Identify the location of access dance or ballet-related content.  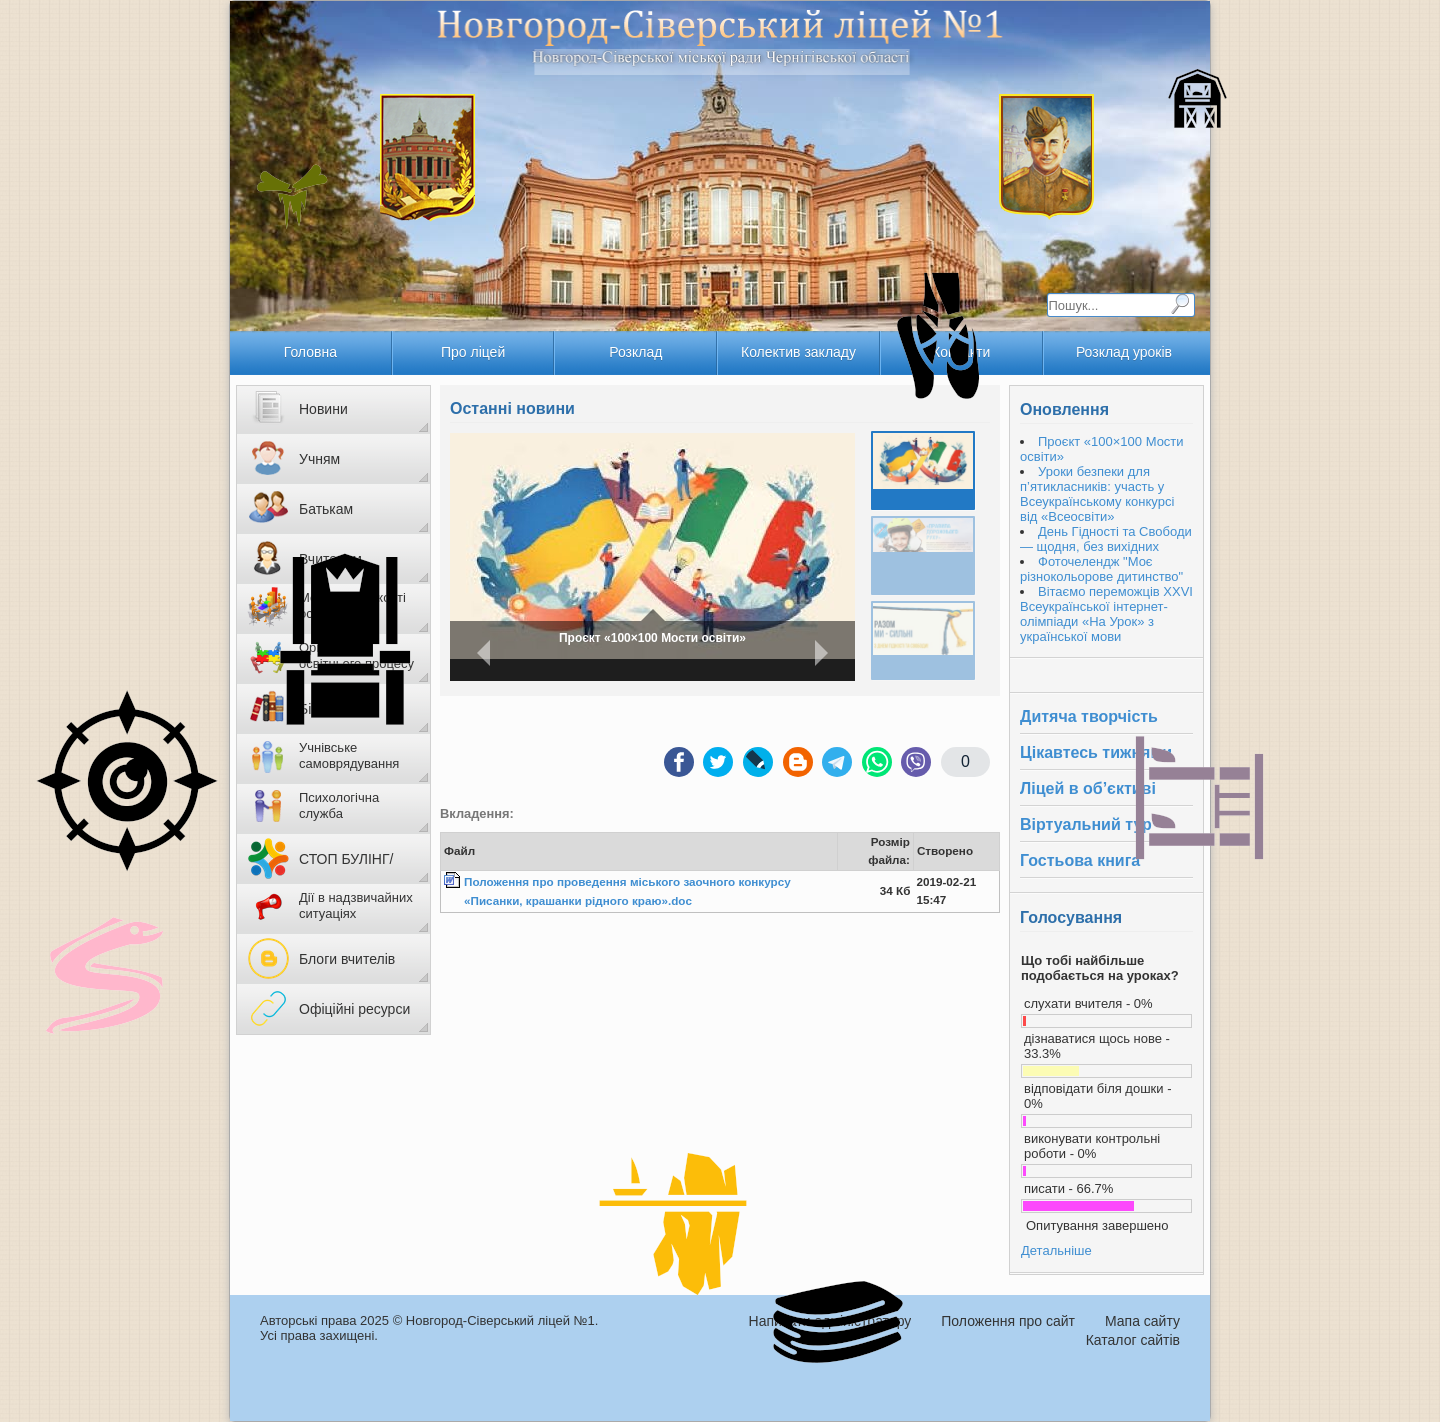
(939, 336).